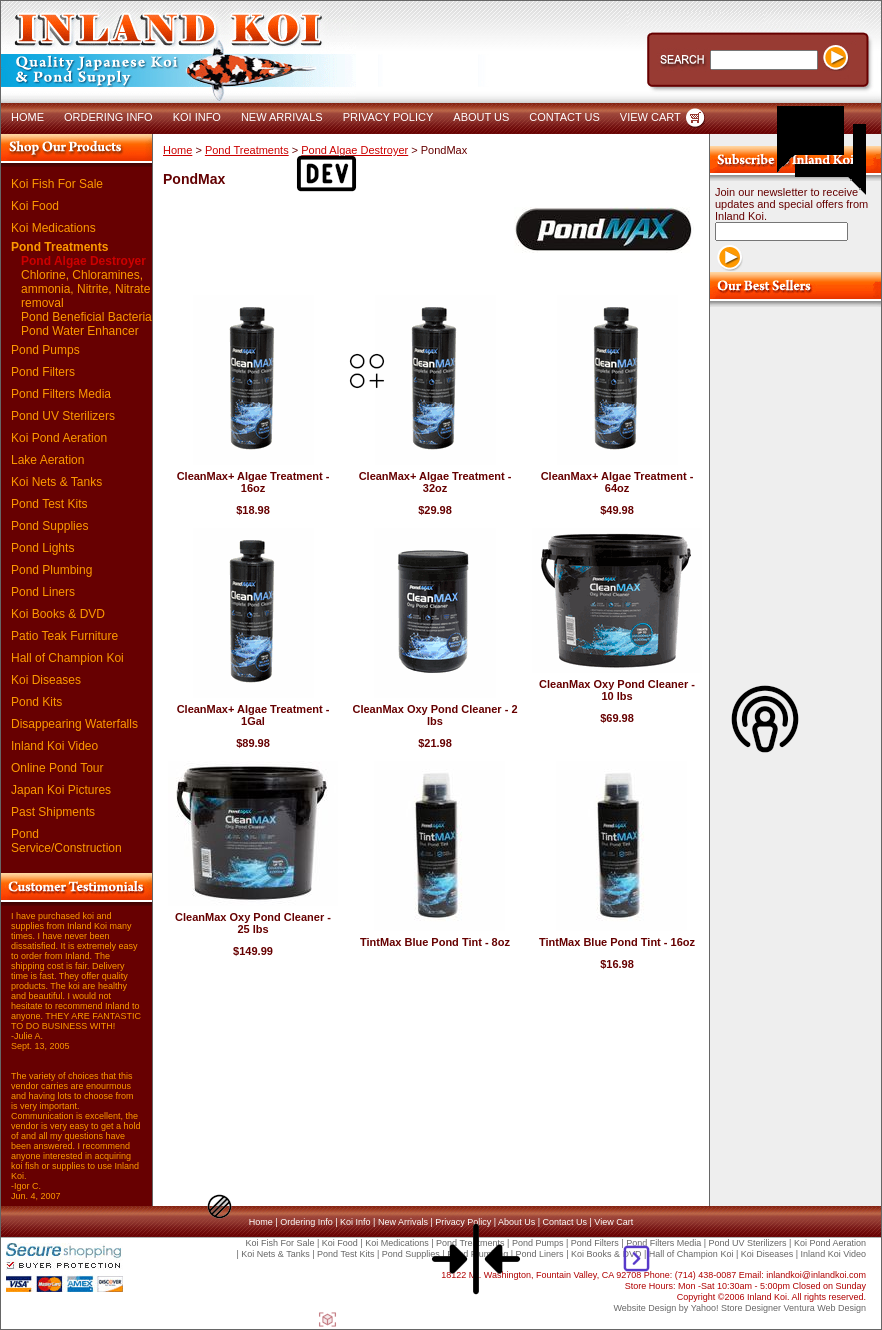 The height and width of the screenshot is (1330, 882). I want to click on visit dev.to developer community, so click(326, 173).